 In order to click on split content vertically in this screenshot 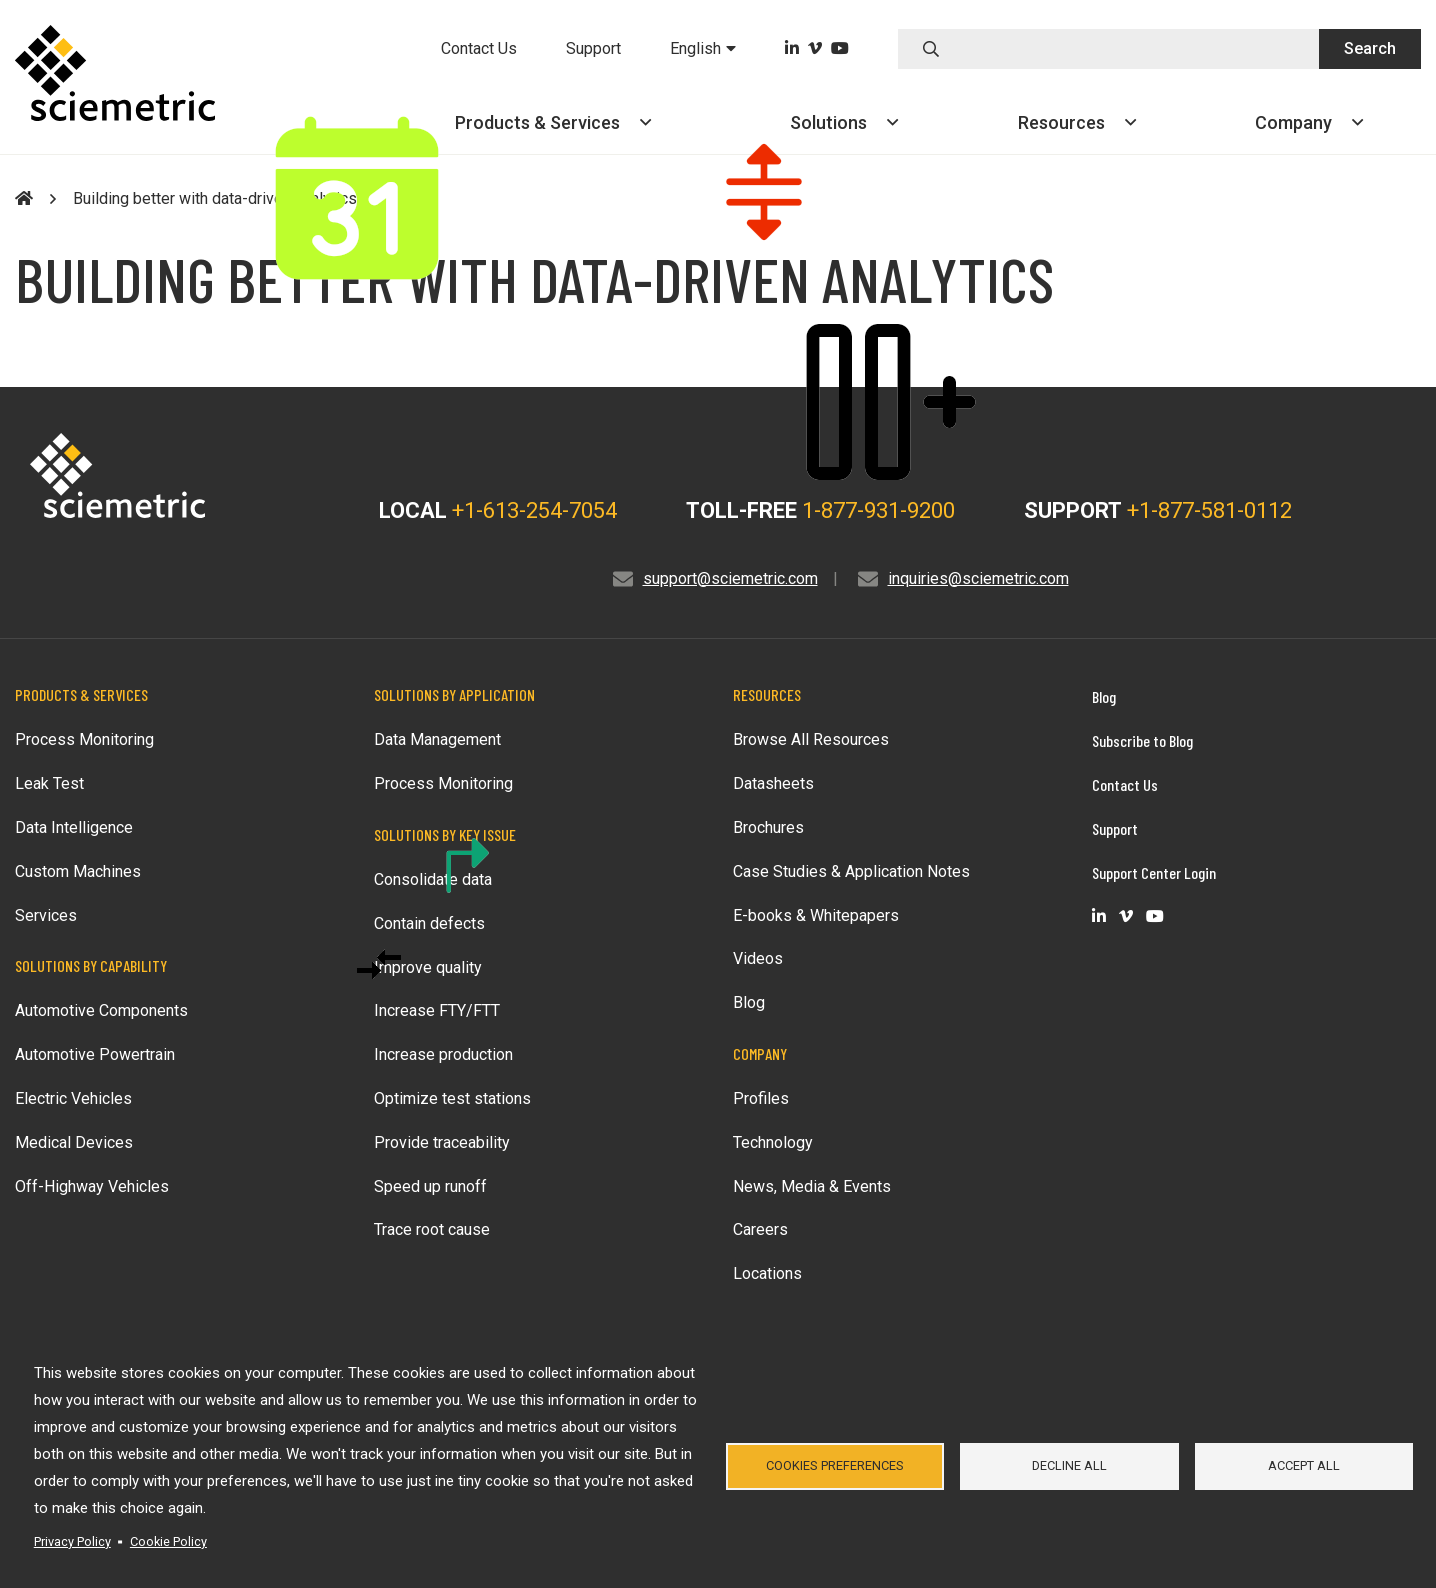, I will do `click(764, 192)`.